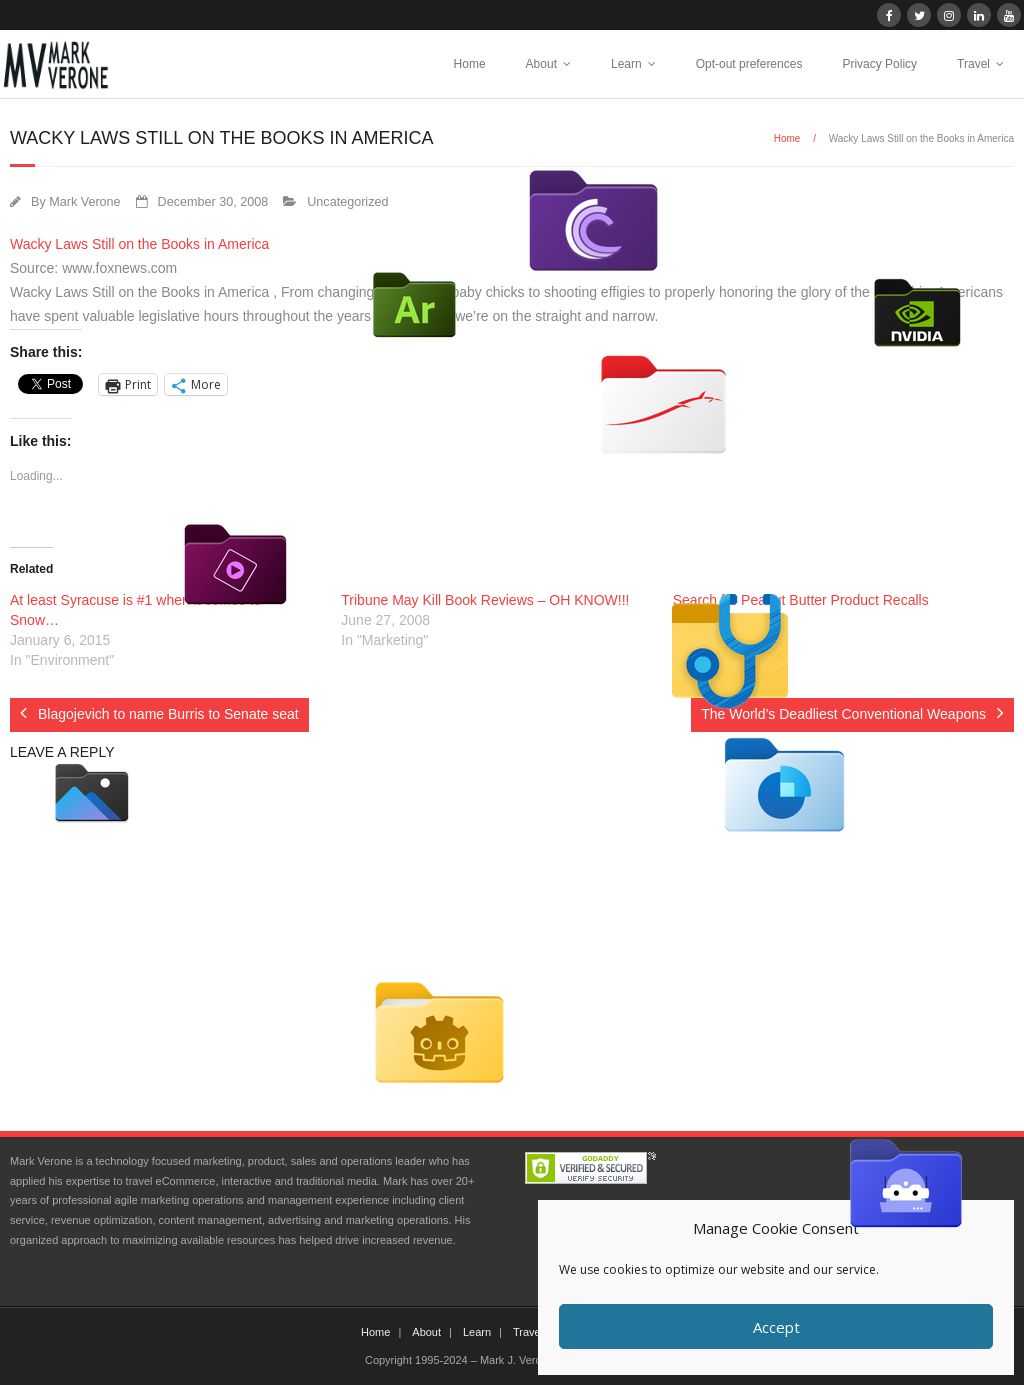 The width and height of the screenshot is (1024, 1385). Describe the element at coordinates (784, 788) in the screenshot. I see `open microsoft dynamics 365 sales folder` at that location.